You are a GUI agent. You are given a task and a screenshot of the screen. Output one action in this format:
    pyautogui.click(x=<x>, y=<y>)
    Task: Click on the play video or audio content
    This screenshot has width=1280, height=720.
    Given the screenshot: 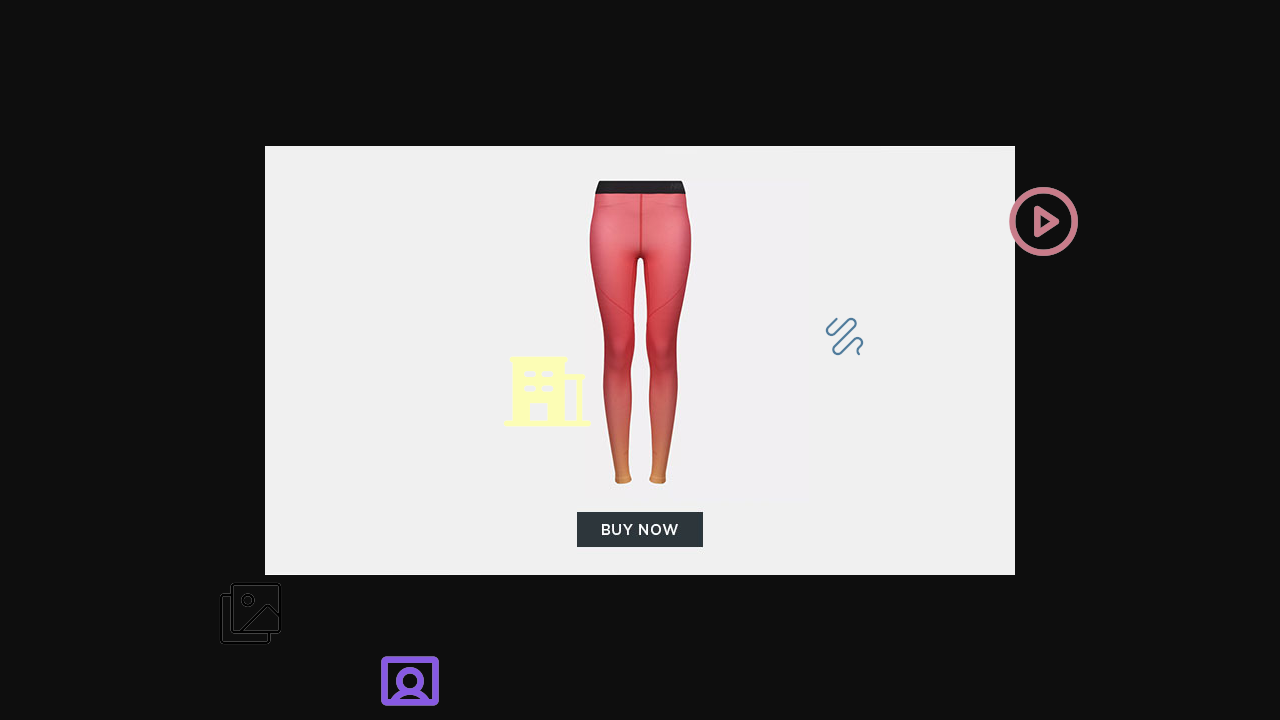 What is the action you would take?
    pyautogui.click(x=1043, y=221)
    